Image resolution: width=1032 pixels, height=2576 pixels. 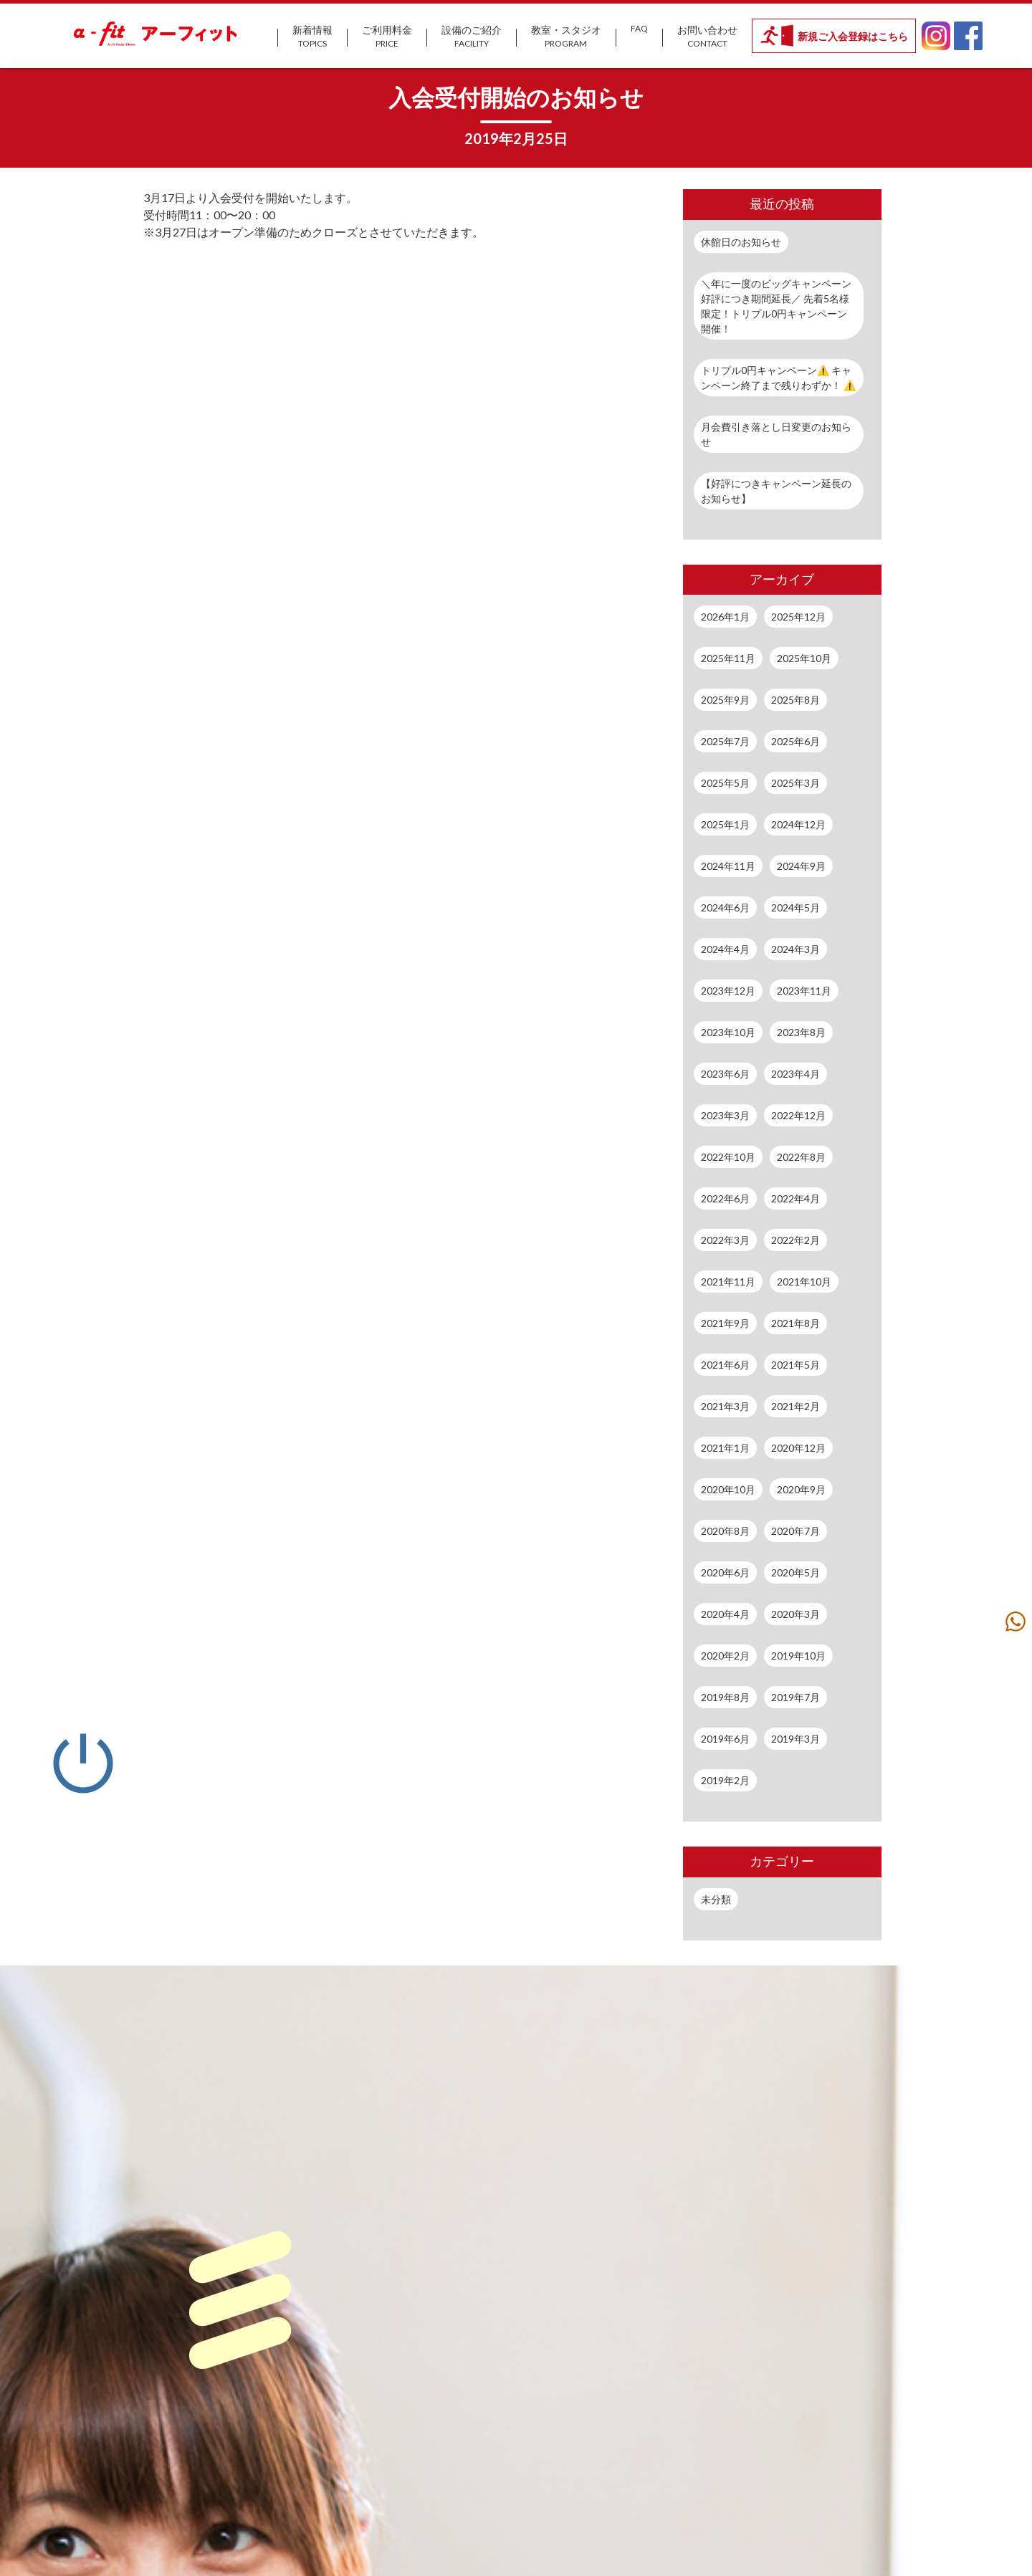 I want to click on power off or shut down the device, so click(x=83, y=1763).